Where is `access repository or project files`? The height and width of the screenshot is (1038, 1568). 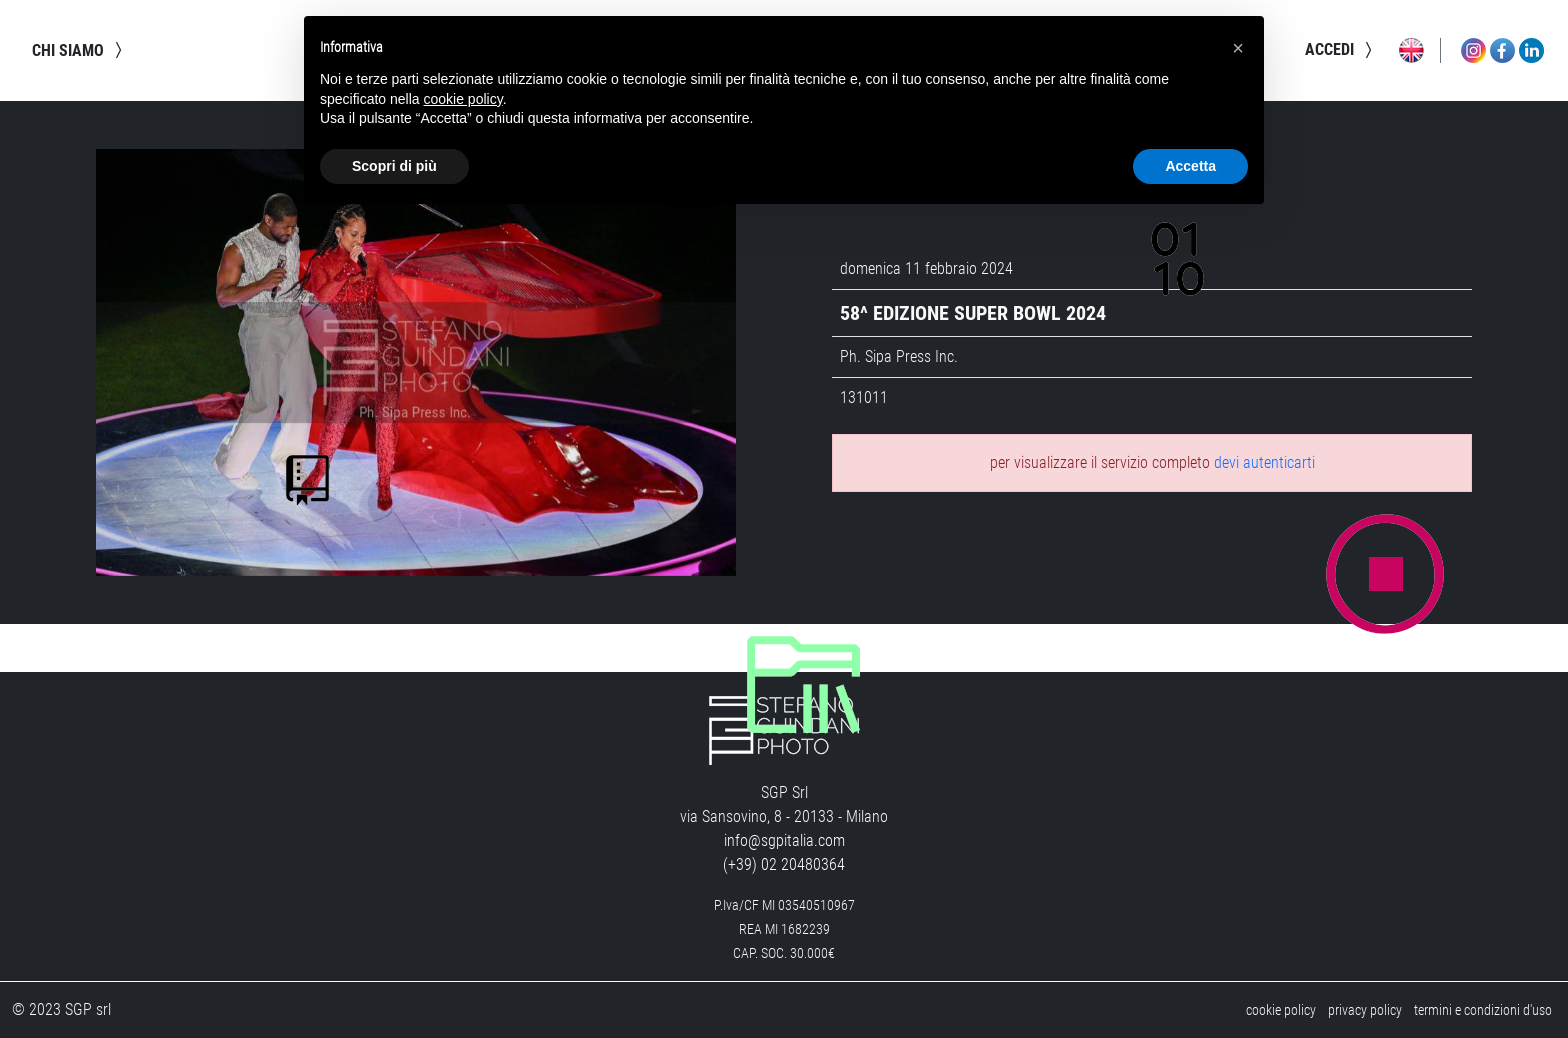
access repository or project files is located at coordinates (307, 476).